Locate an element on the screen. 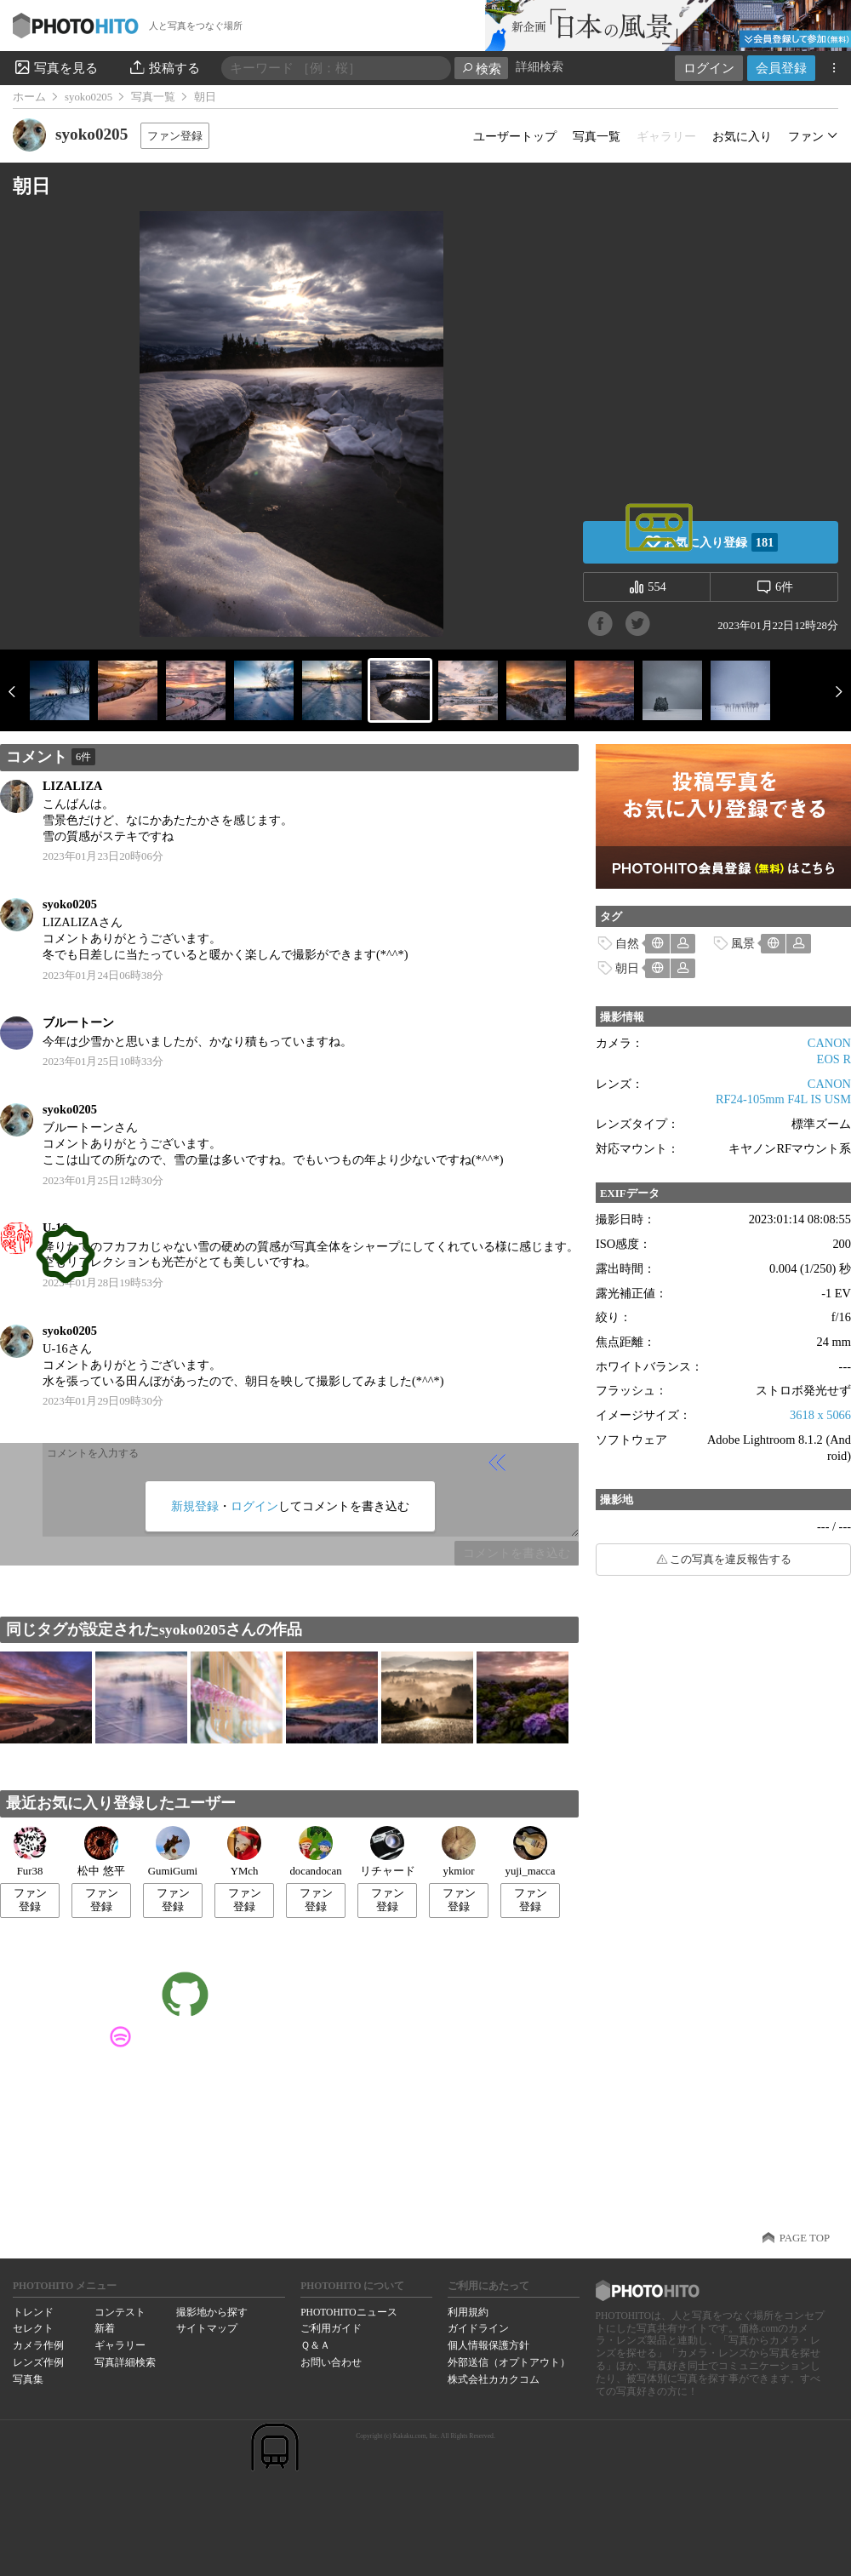  view subway or metro transit options is located at coordinates (275, 2449).